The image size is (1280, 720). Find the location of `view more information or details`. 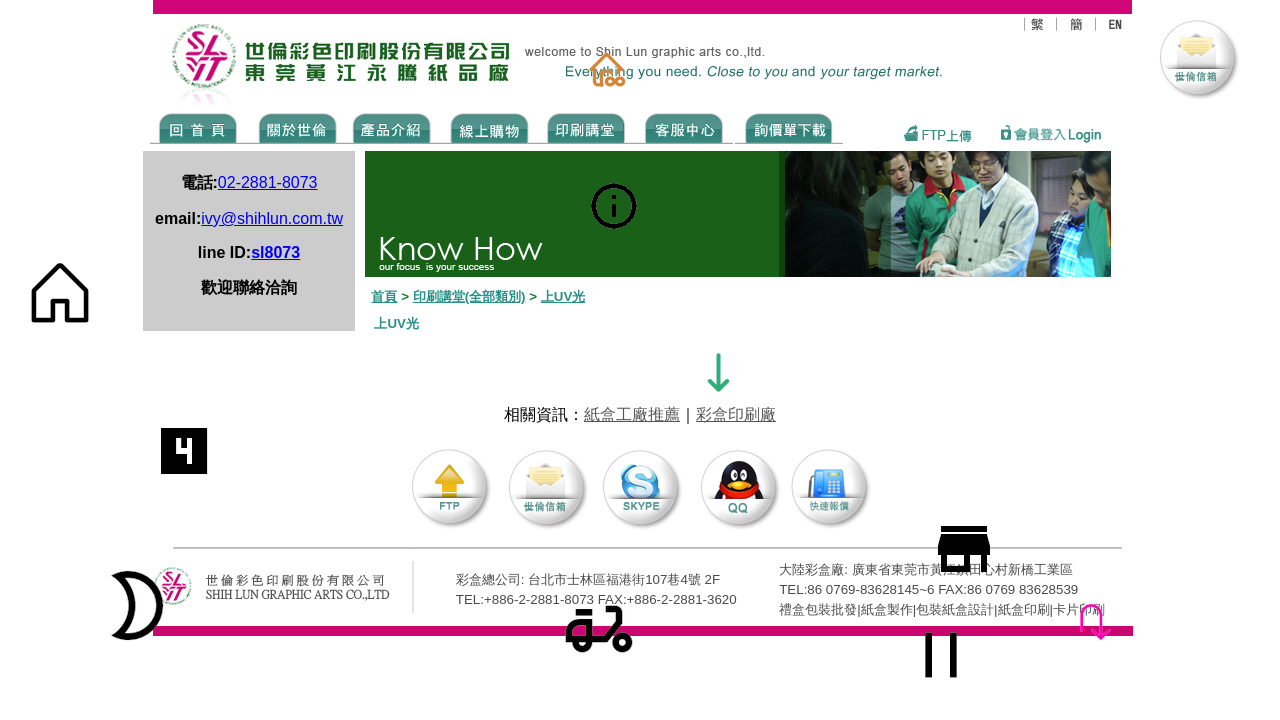

view more information or details is located at coordinates (614, 206).